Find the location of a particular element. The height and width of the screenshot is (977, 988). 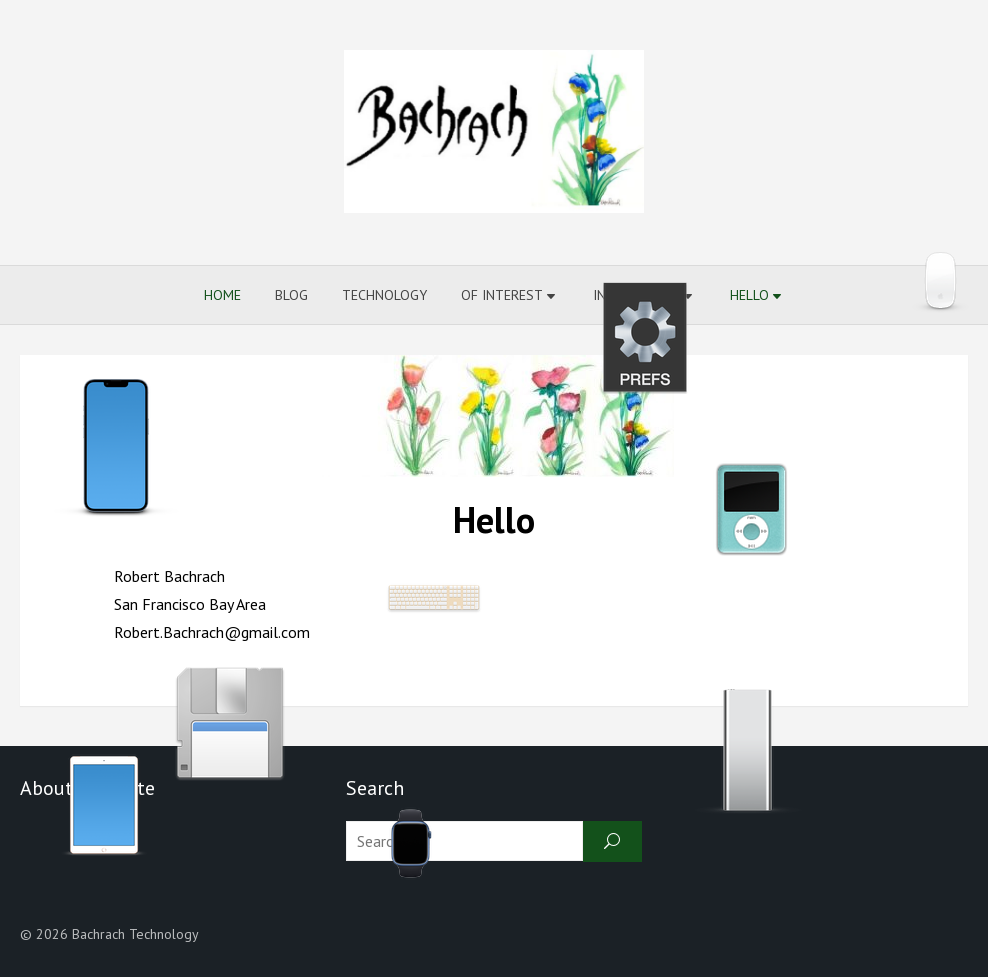

magneto-optical disk drive or storage device is located at coordinates (230, 724).